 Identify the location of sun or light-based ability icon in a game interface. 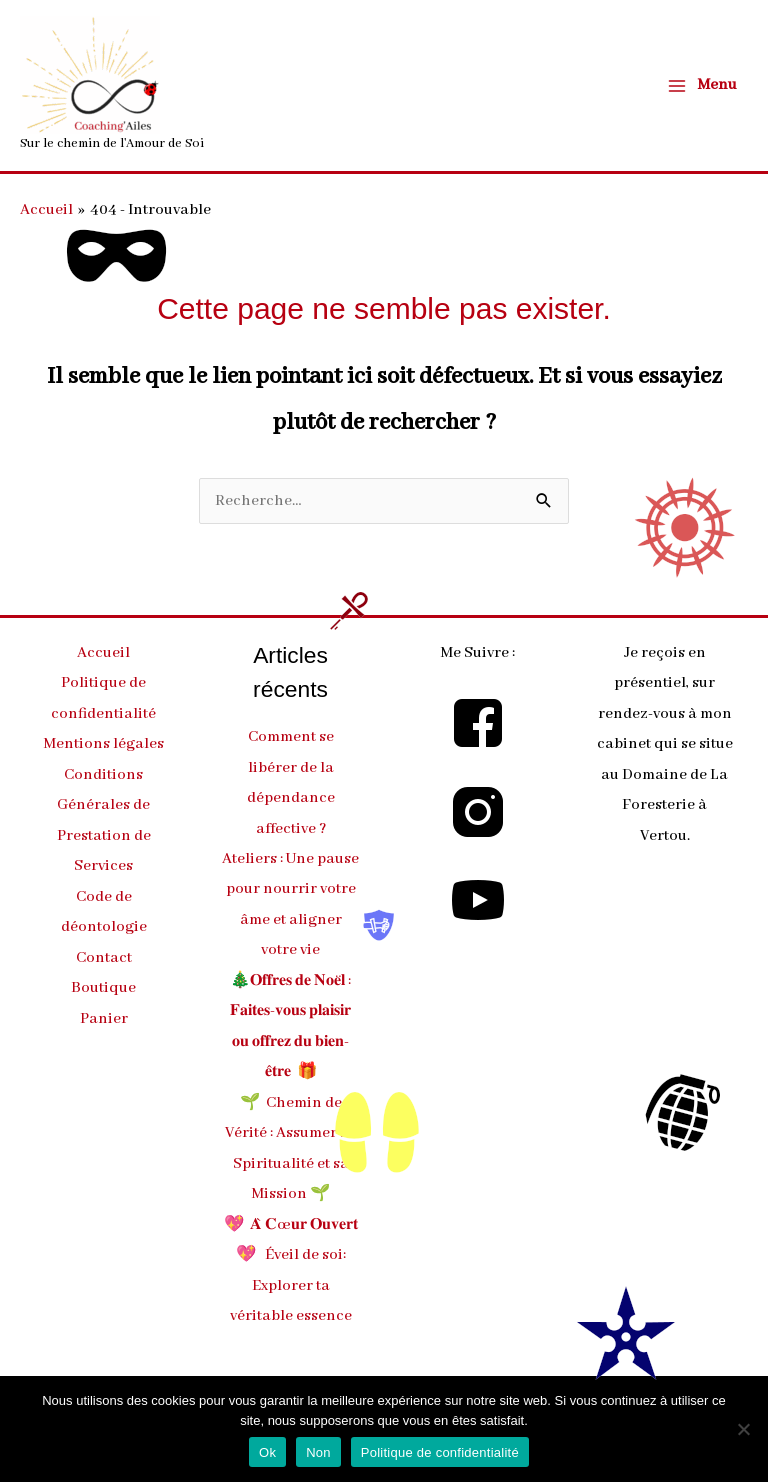
(684, 527).